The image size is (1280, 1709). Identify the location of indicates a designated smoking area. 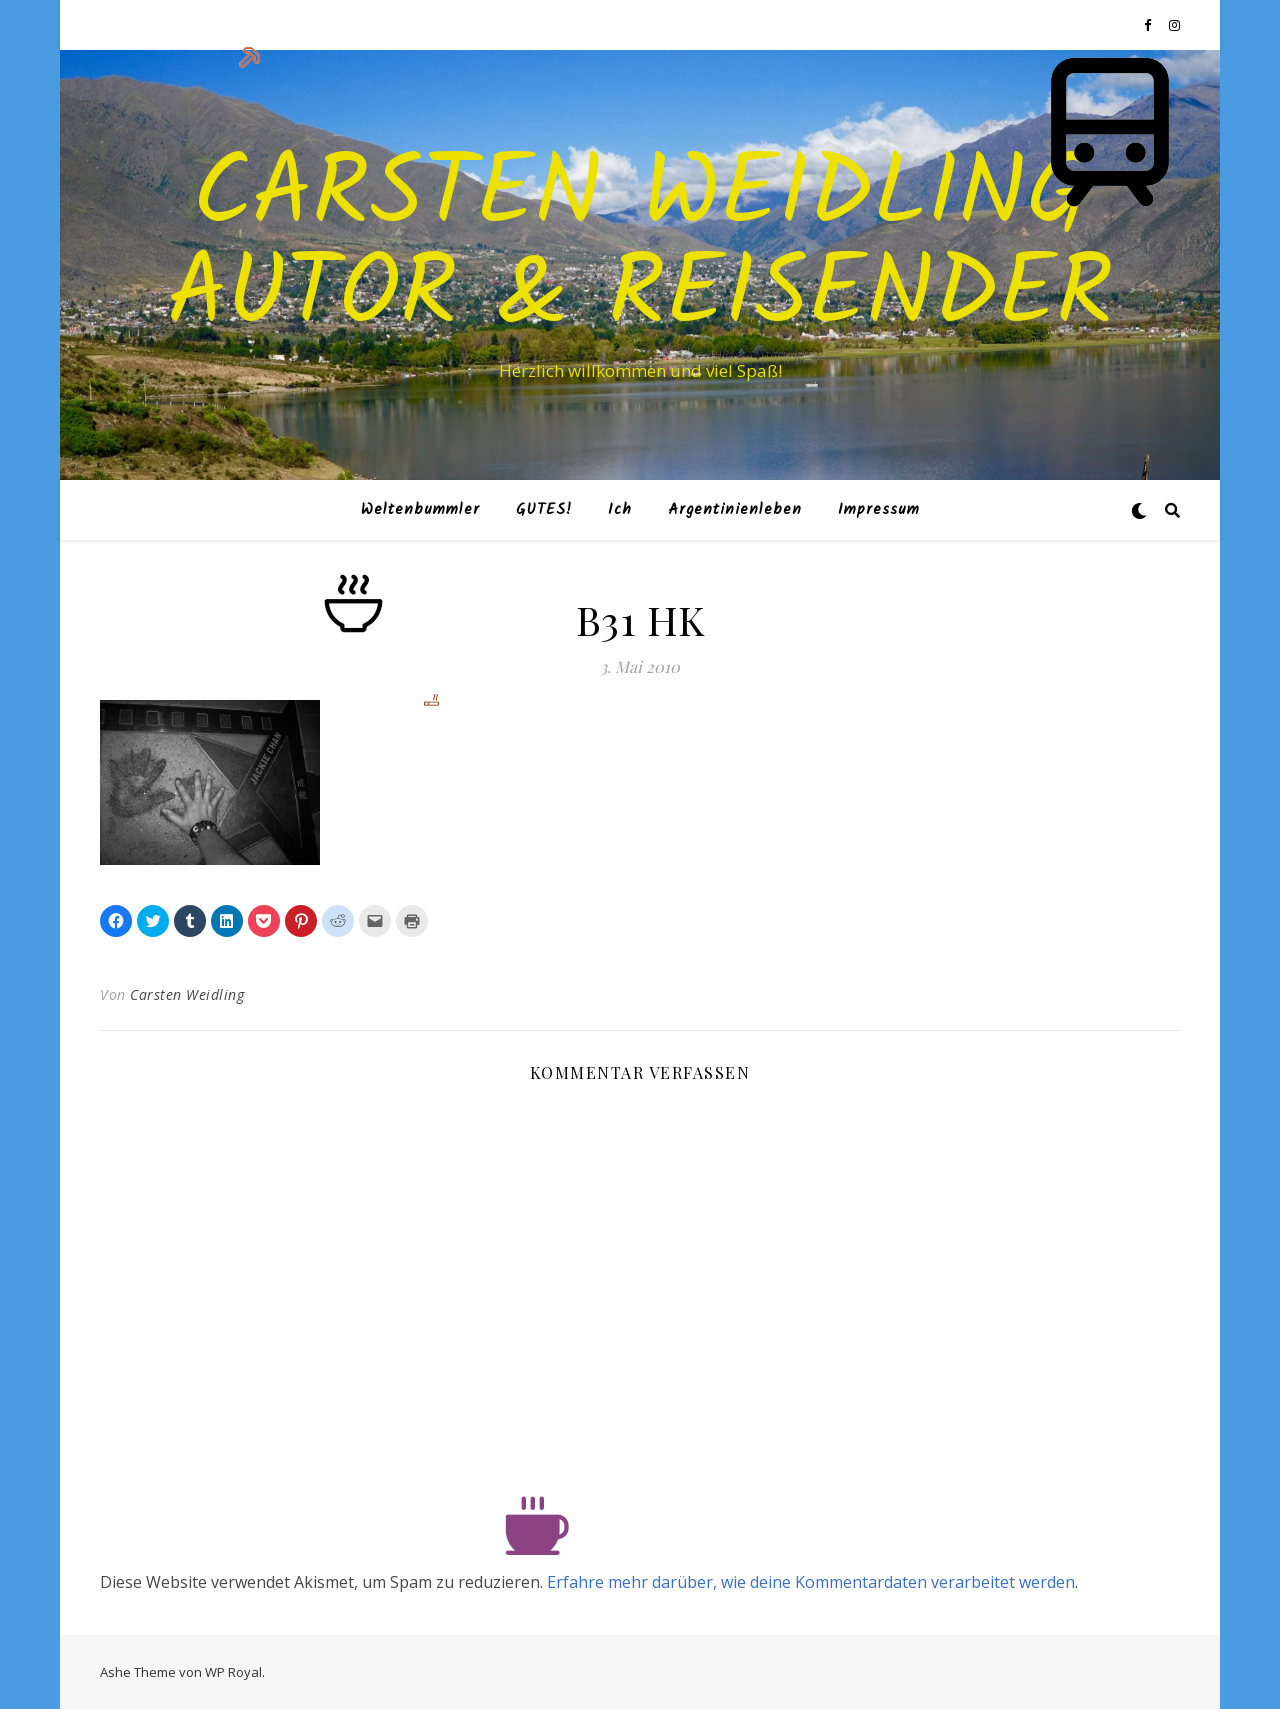
(431, 701).